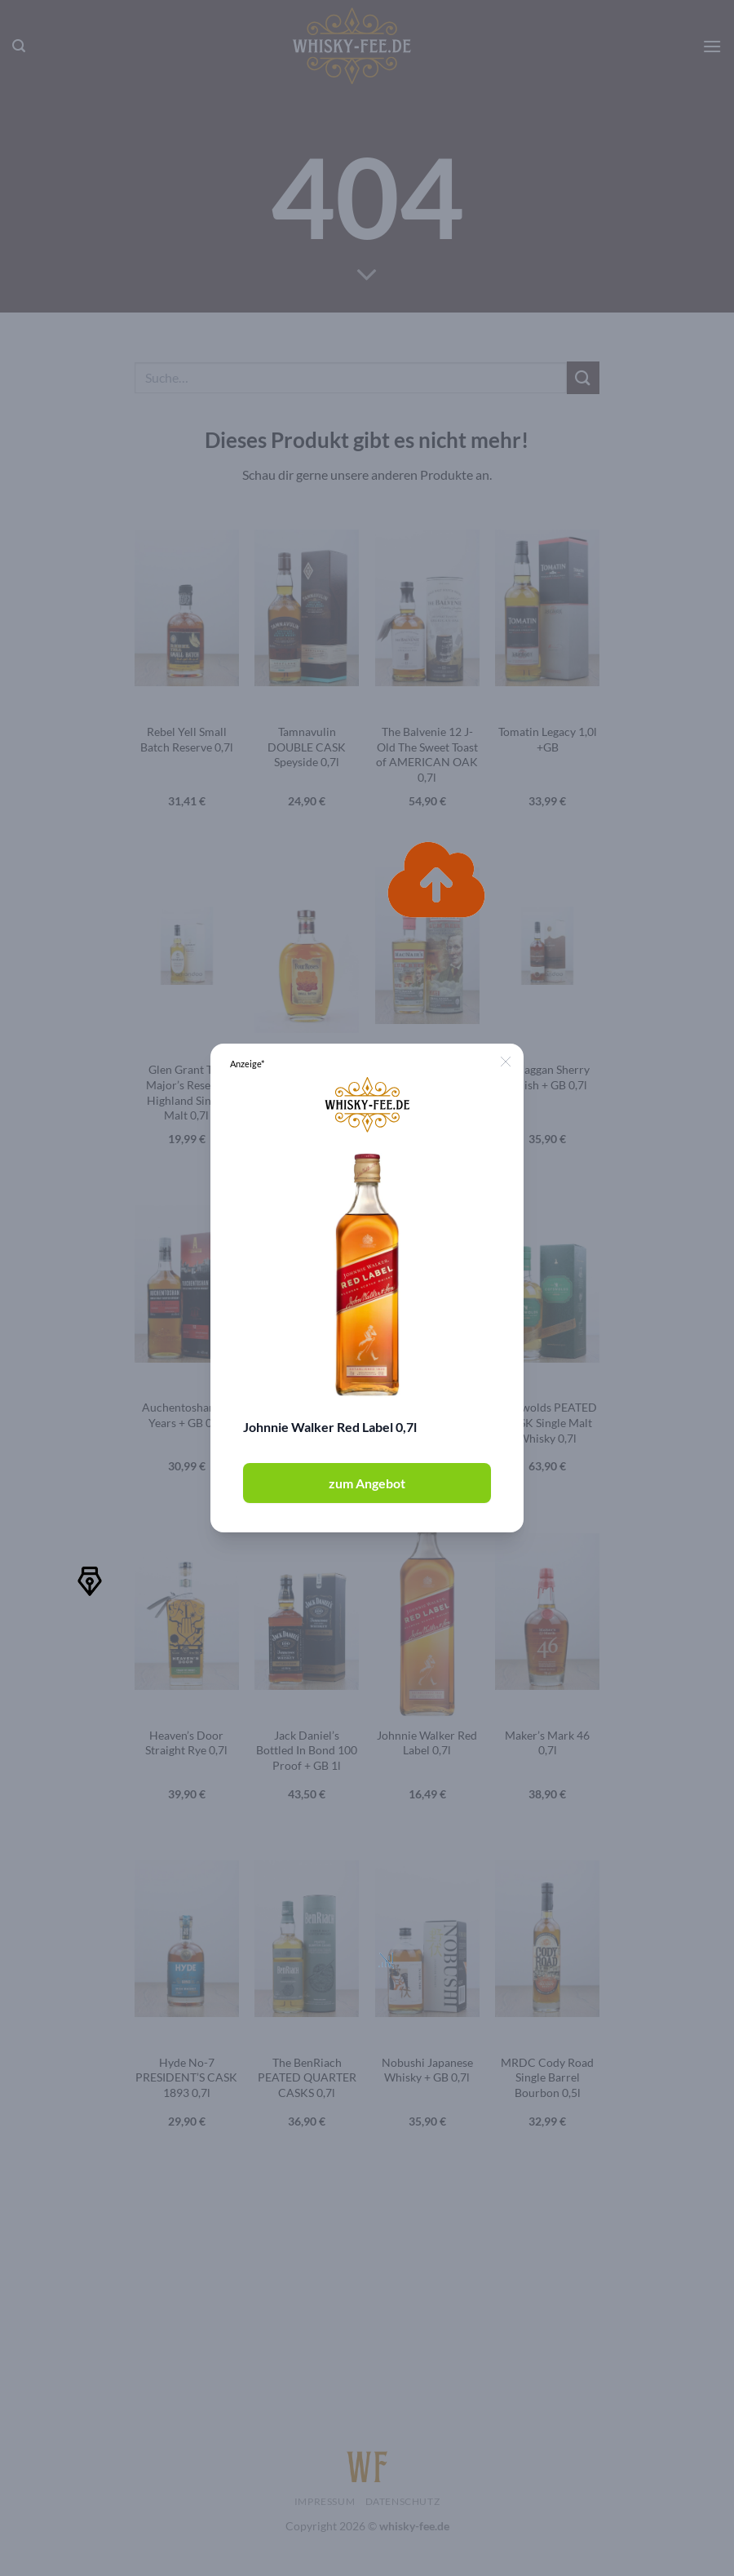 The image size is (734, 2576). What do you see at coordinates (436, 880) in the screenshot?
I see `upload a file to the cloud` at bounding box center [436, 880].